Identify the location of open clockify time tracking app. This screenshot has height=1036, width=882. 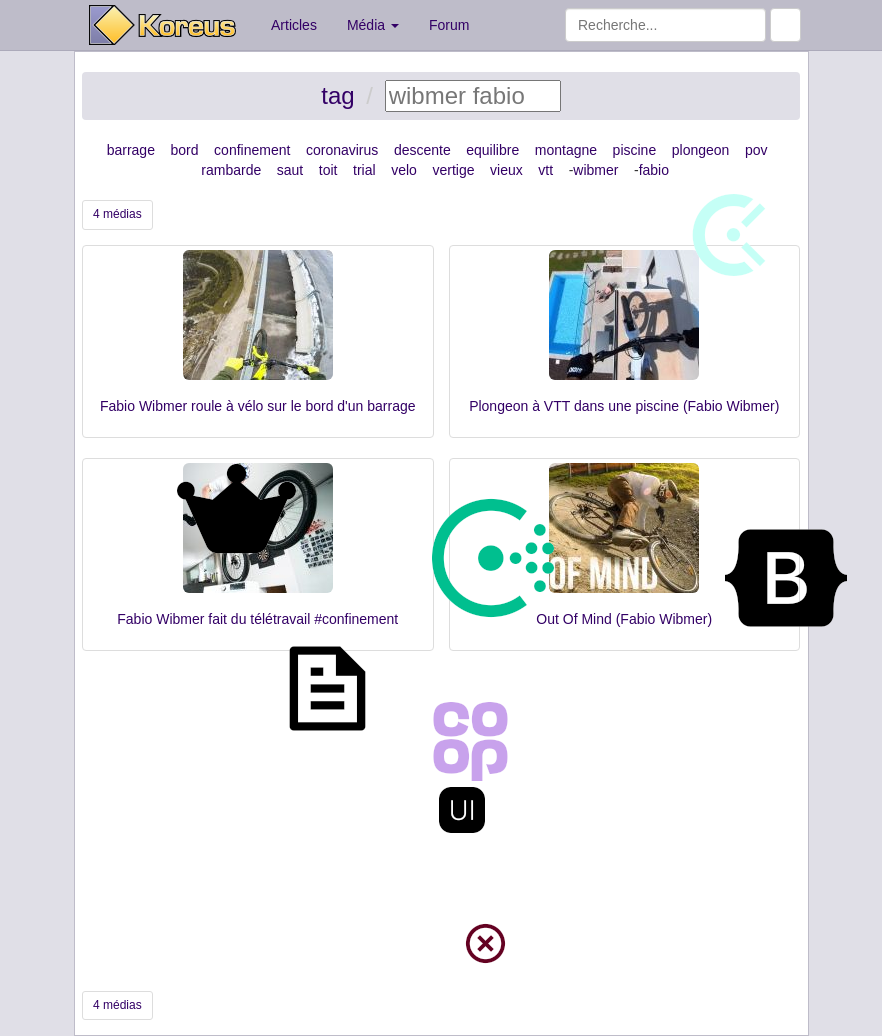
(729, 235).